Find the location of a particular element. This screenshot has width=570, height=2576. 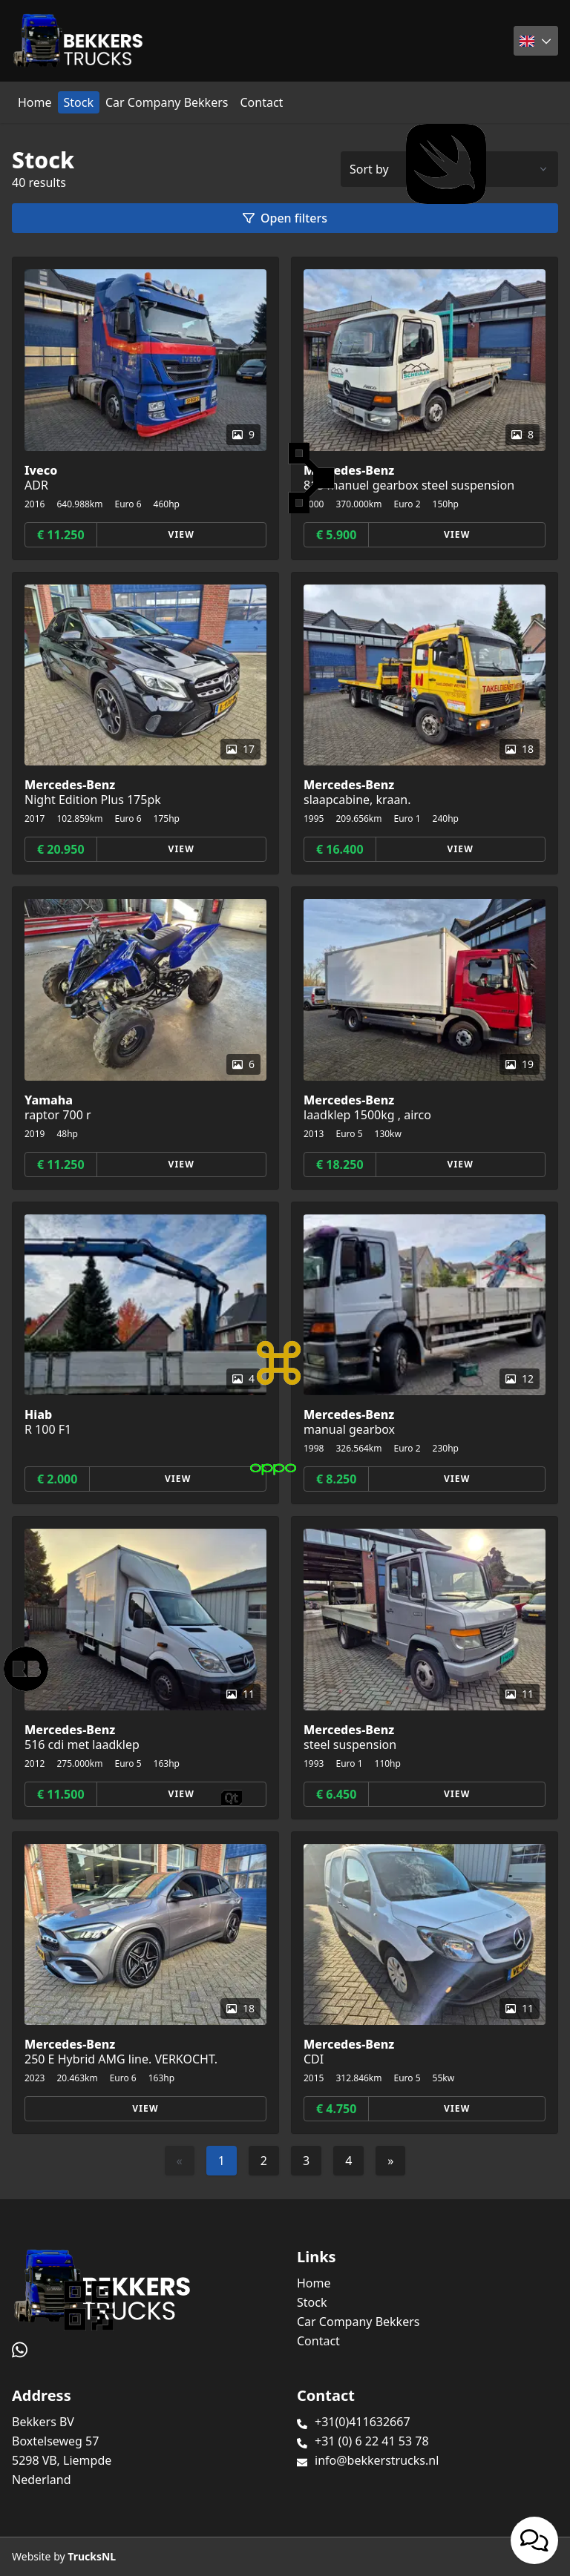

visit the oppo website or app is located at coordinates (273, 1469).